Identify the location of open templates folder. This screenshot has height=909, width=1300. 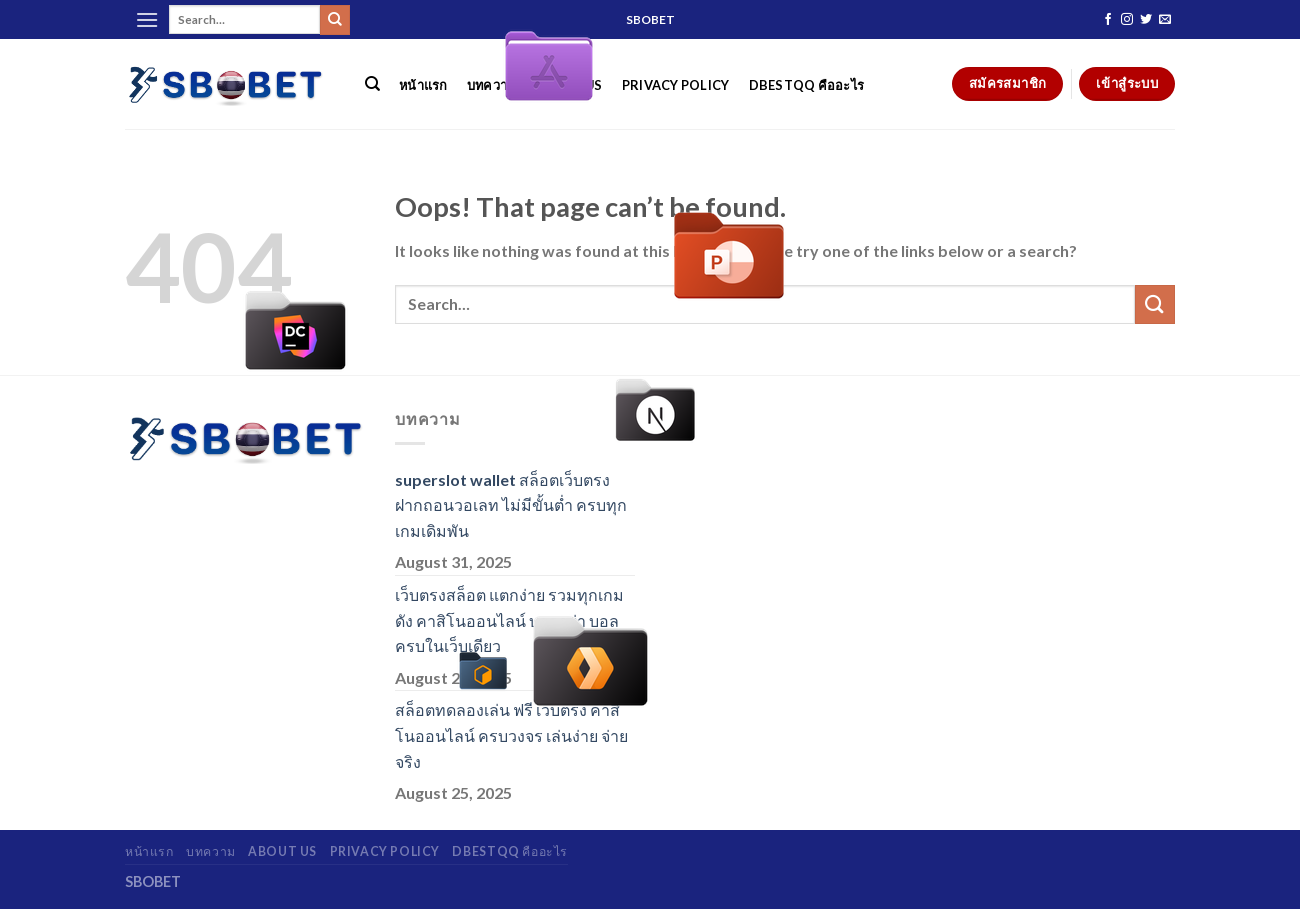
(549, 66).